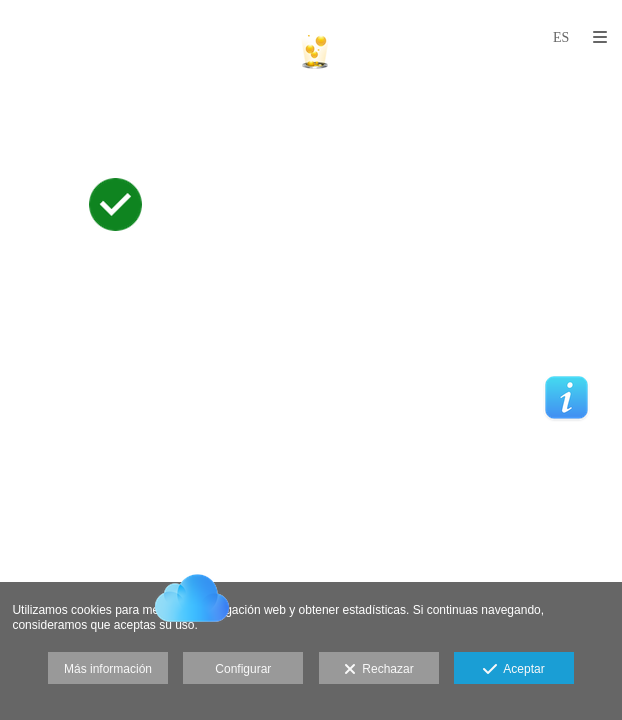  Describe the element at coordinates (566, 398) in the screenshot. I see `view more information or details` at that location.